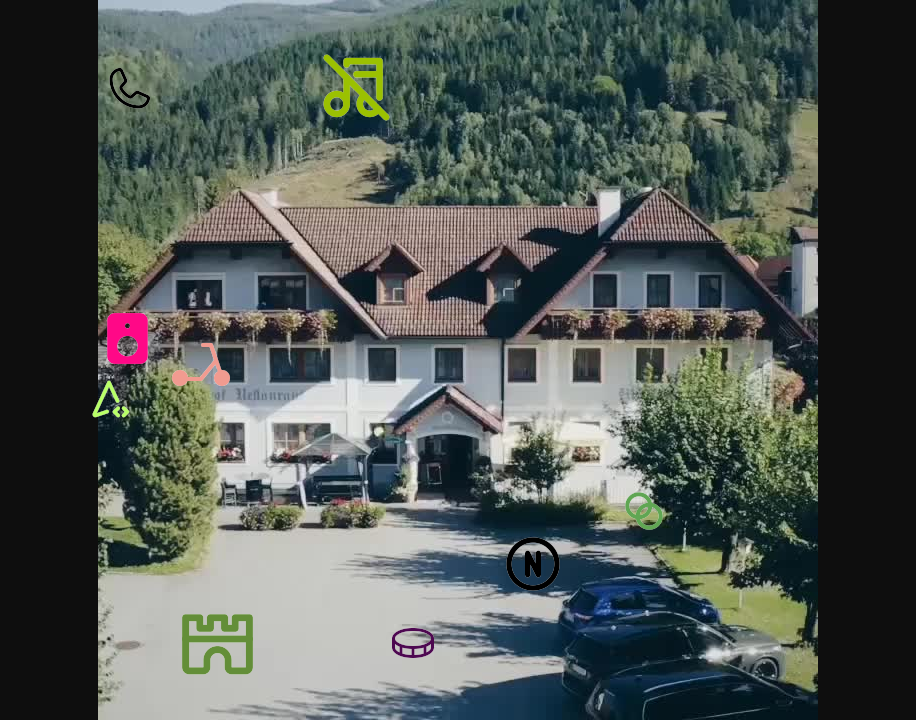 The height and width of the screenshot is (720, 916). Describe the element at coordinates (127, 338) in the screenshot. I see `adjust speaker or audio output settings` at that location.